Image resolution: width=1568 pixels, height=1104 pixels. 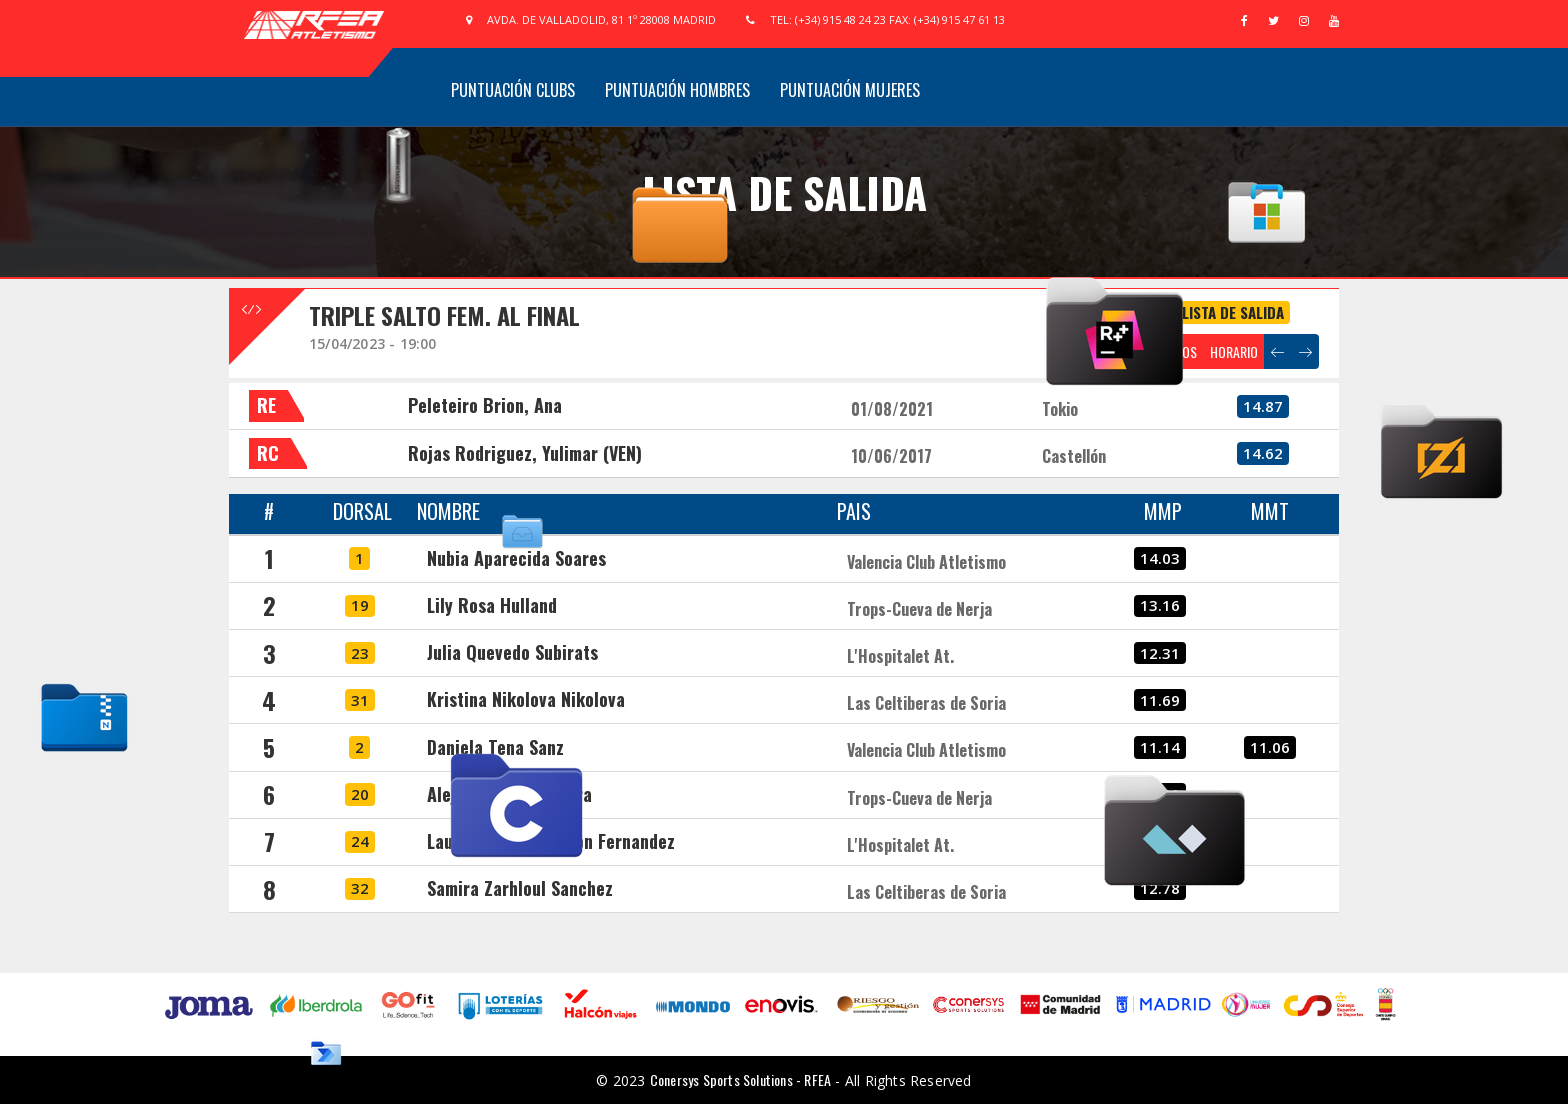 I want to click on open alpinejs project folder, so click(x=1174, y=834).